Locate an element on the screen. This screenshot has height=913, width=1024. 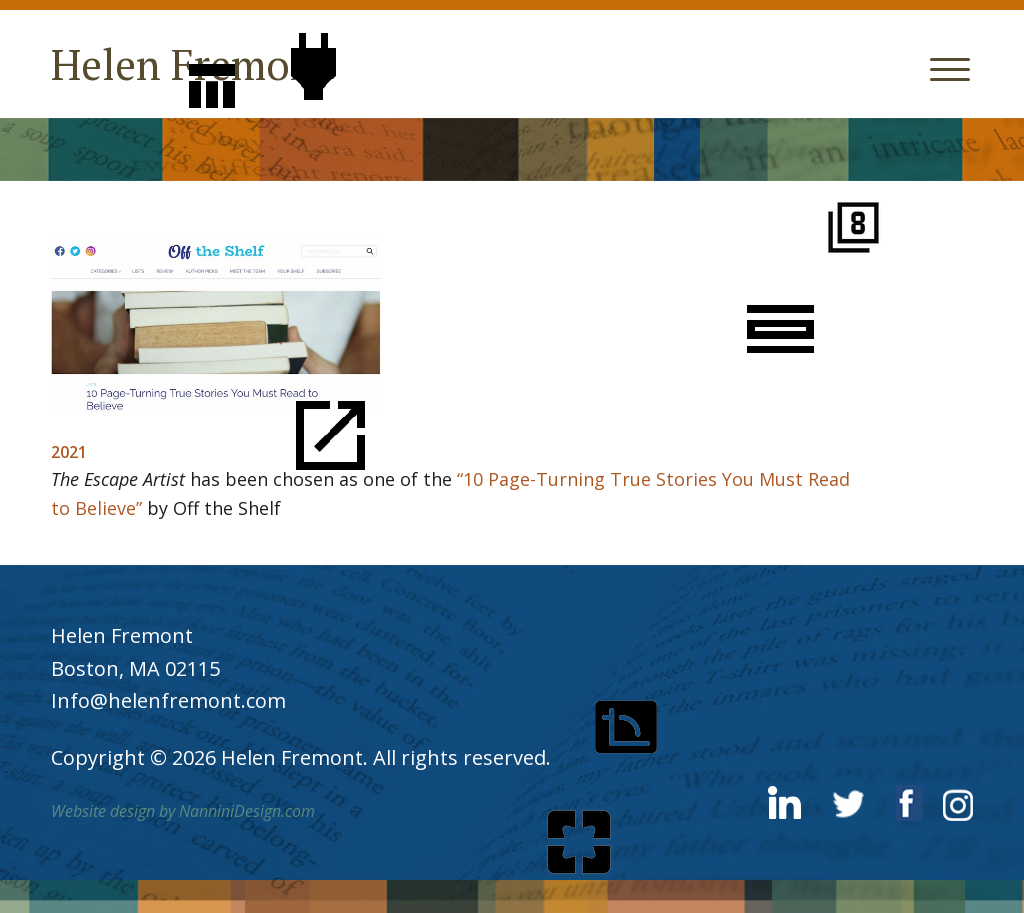
filter or view 8 items is located at coordinates (853, 227).